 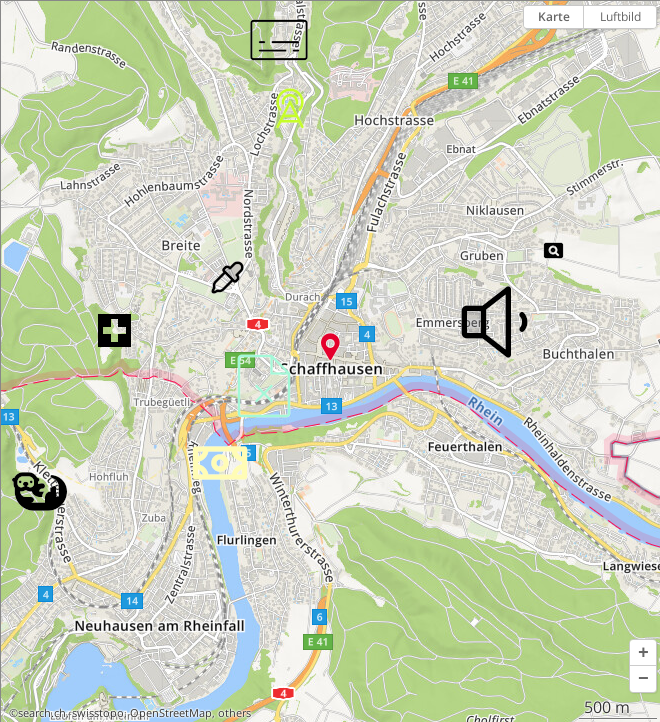 I want to click on volume set to low level, so click(x=500, y=322).